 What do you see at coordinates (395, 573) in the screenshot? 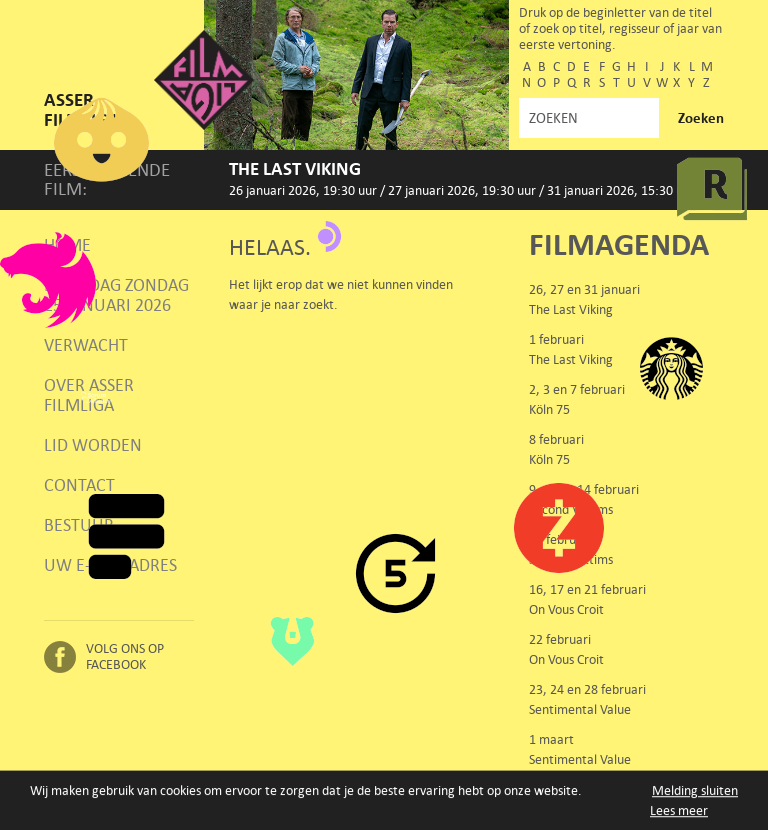
I see `skip forward 5 seconds in media playback` at bounding box center [395, 573].